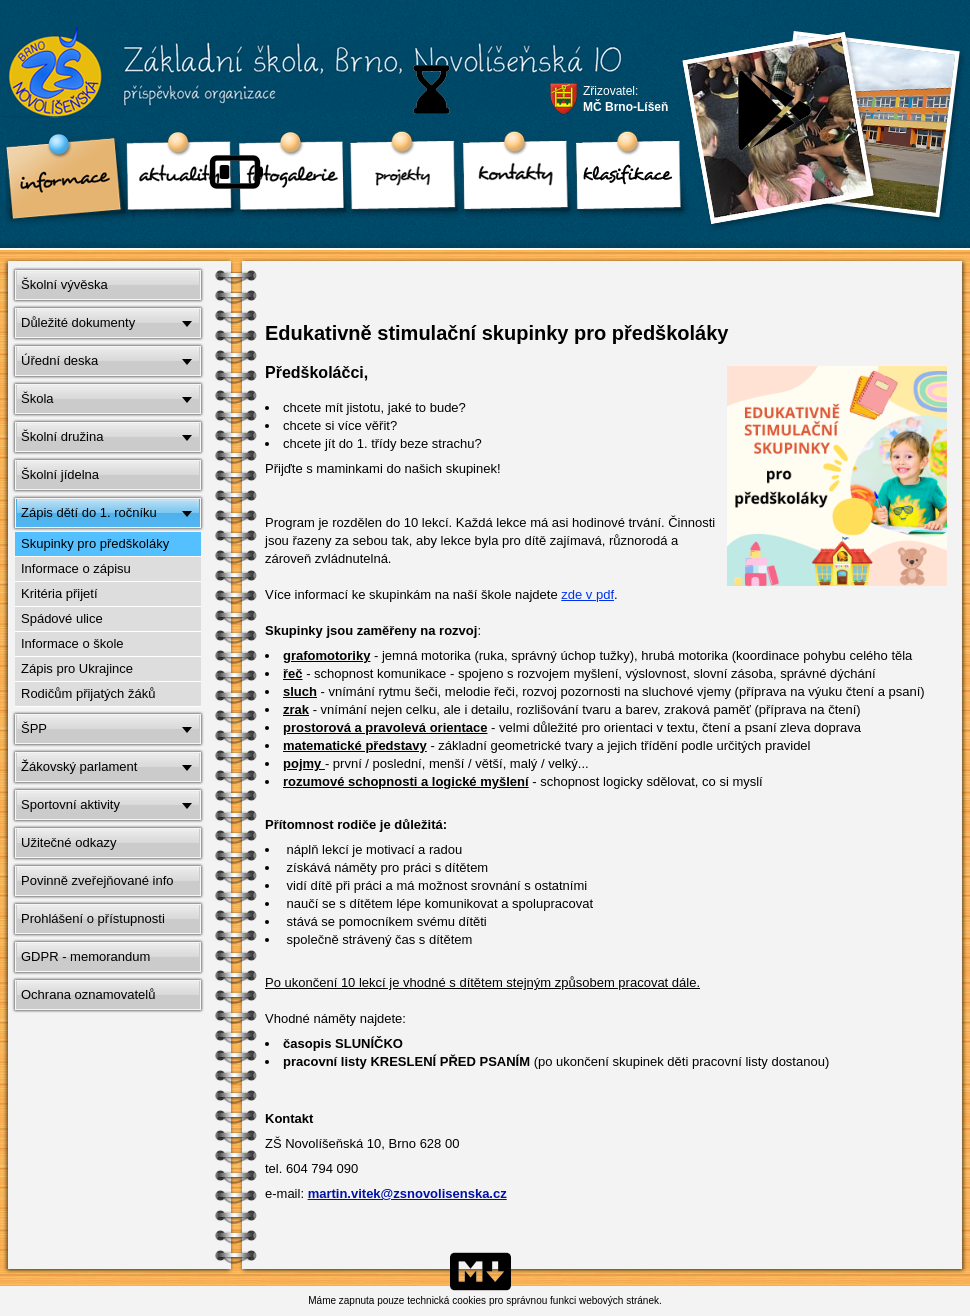 Image resolution: width=970 pixels, height=1316 pixels. I want to click on indicates low battery level at approximately 25%, so click(235, 172).